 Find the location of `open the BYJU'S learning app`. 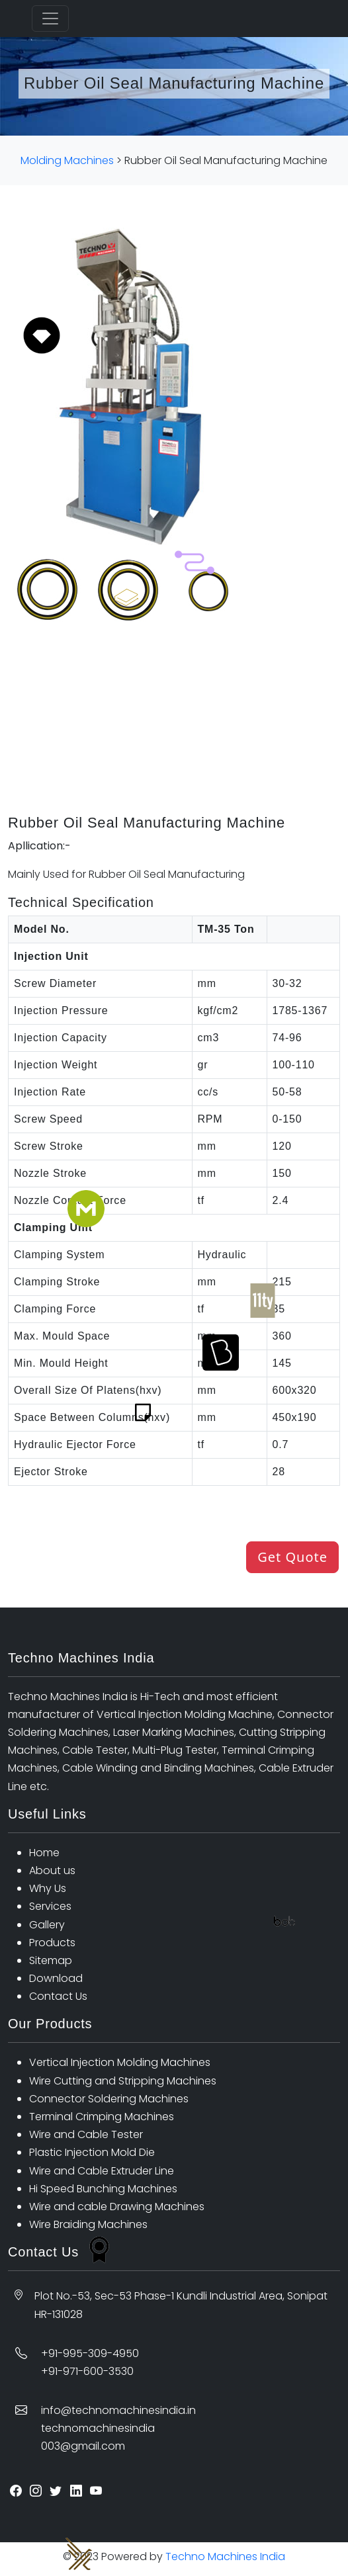

open the BYJU'S learning app is located at coordinates (220, 1352).